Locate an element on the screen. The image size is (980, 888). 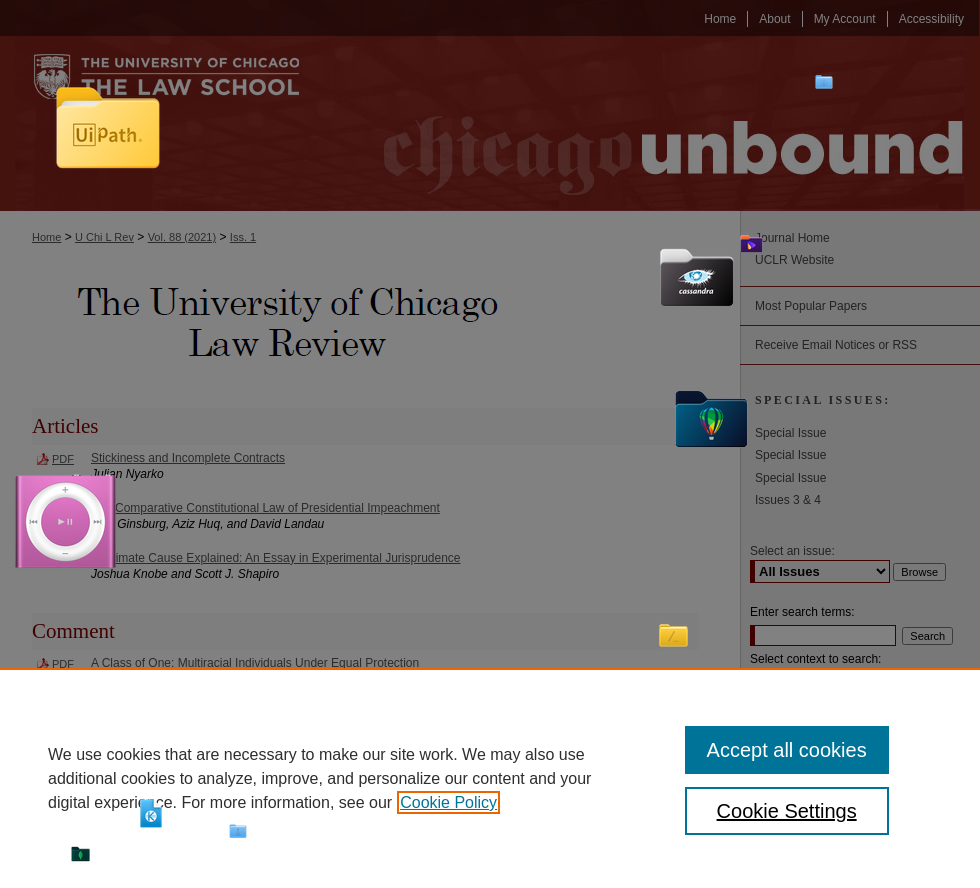
open mongodb database files folder is located at coordinates (80, 854).